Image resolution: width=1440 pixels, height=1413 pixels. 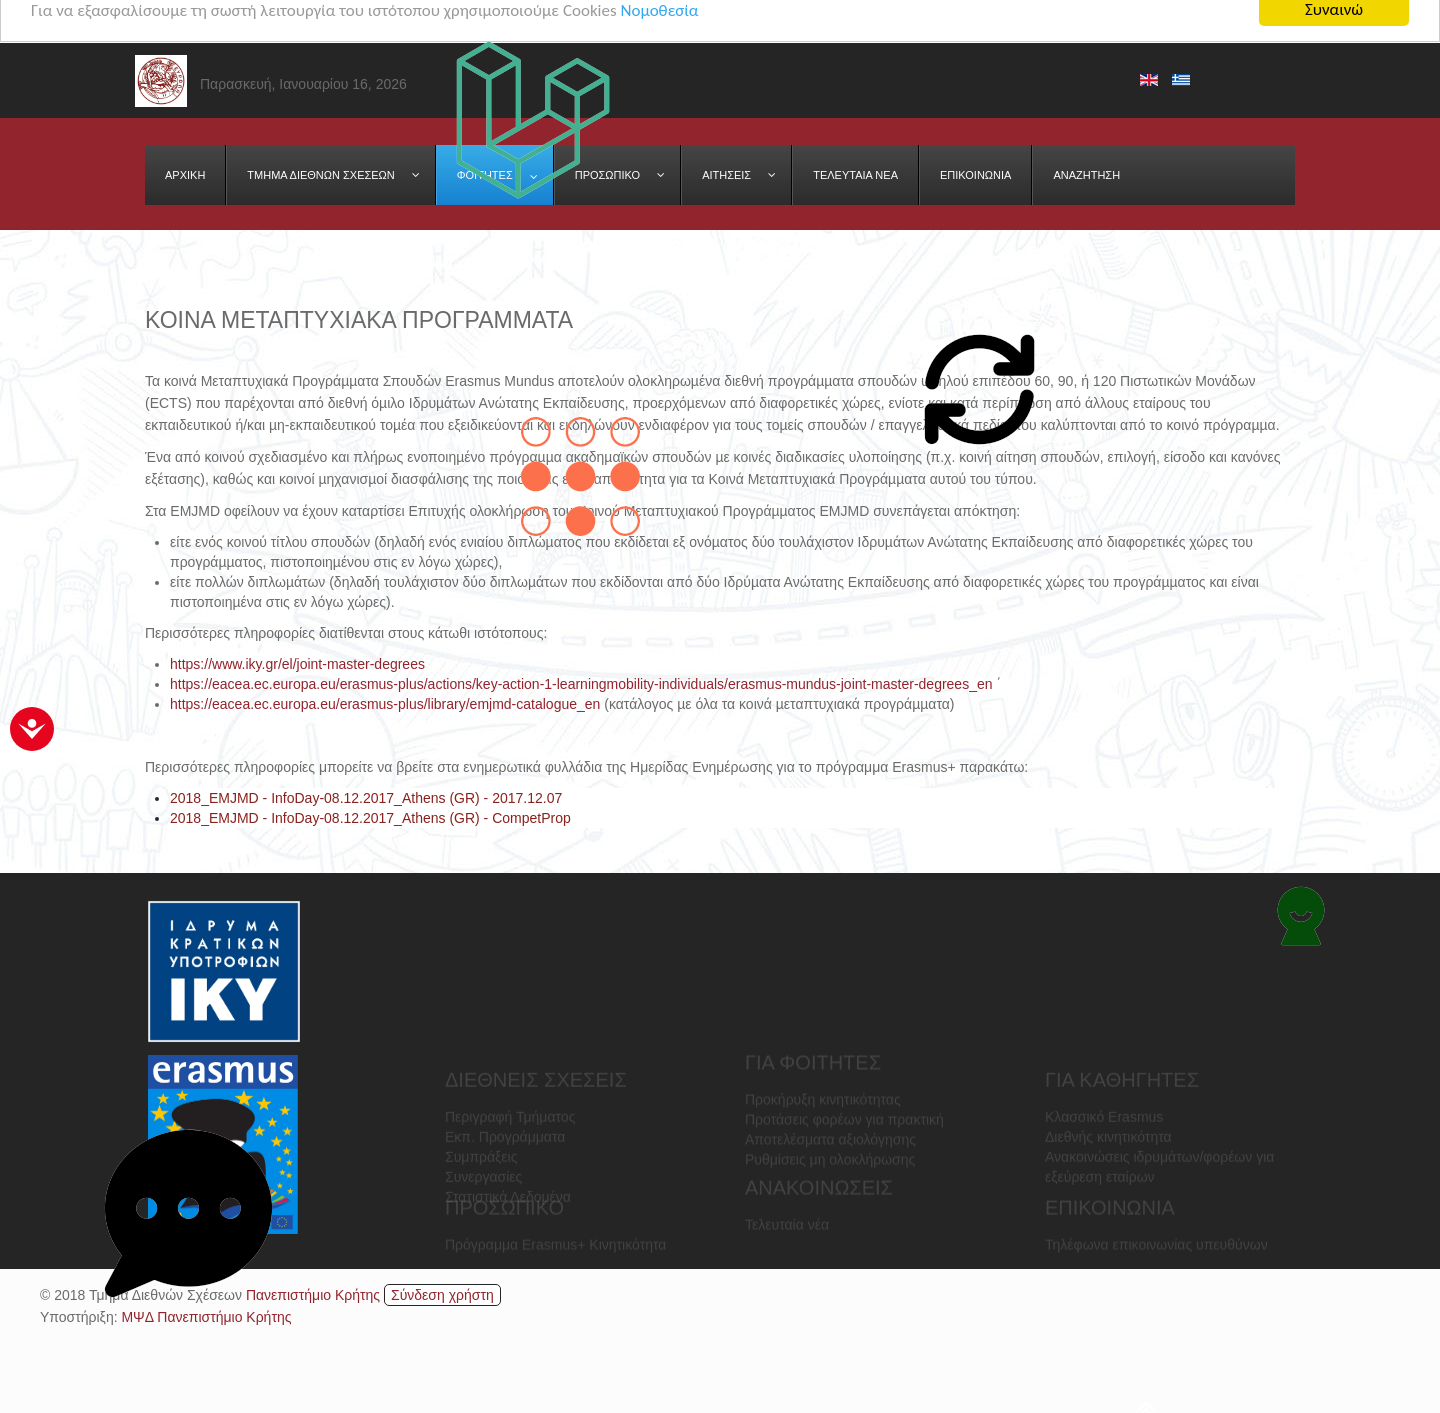 I want to click on view user profile, so click(x=1301, y=916).